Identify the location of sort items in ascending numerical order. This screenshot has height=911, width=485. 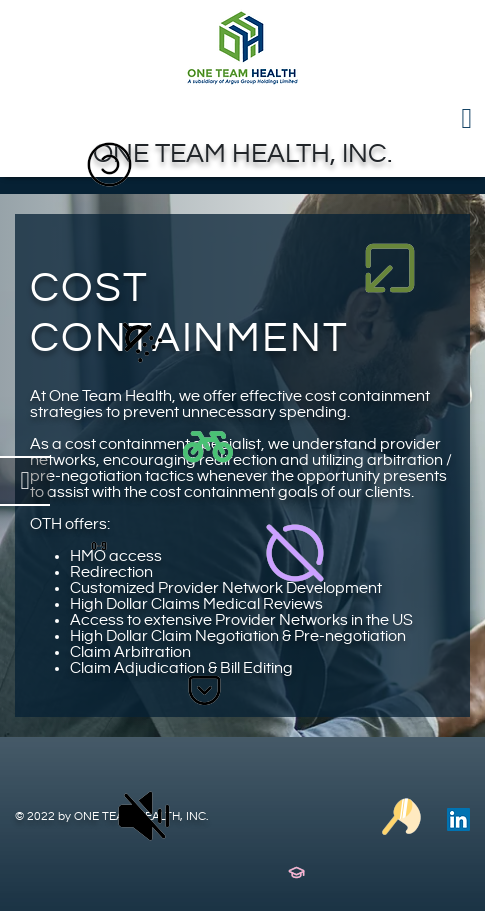
(99, 546).